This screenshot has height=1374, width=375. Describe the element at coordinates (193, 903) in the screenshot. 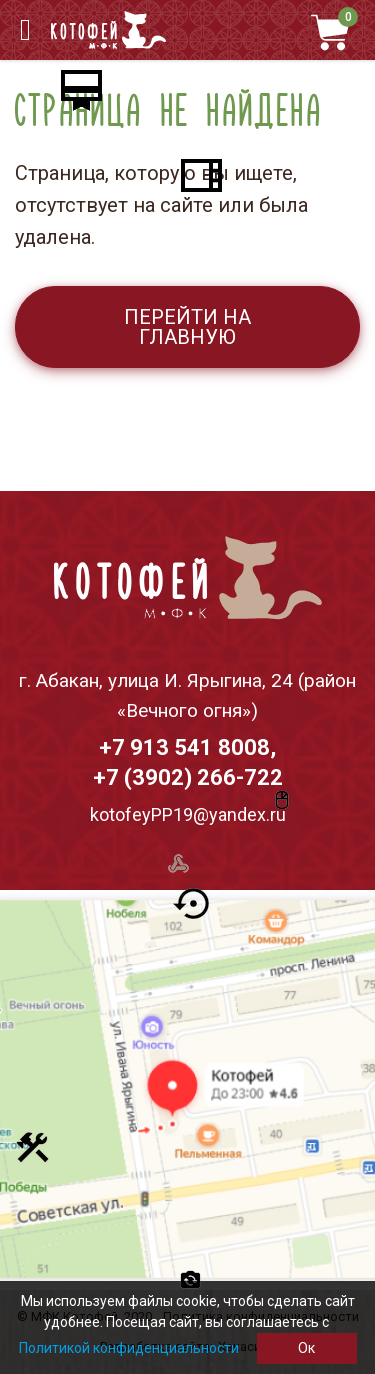

I see `restore settings to a previous backup` at that location.